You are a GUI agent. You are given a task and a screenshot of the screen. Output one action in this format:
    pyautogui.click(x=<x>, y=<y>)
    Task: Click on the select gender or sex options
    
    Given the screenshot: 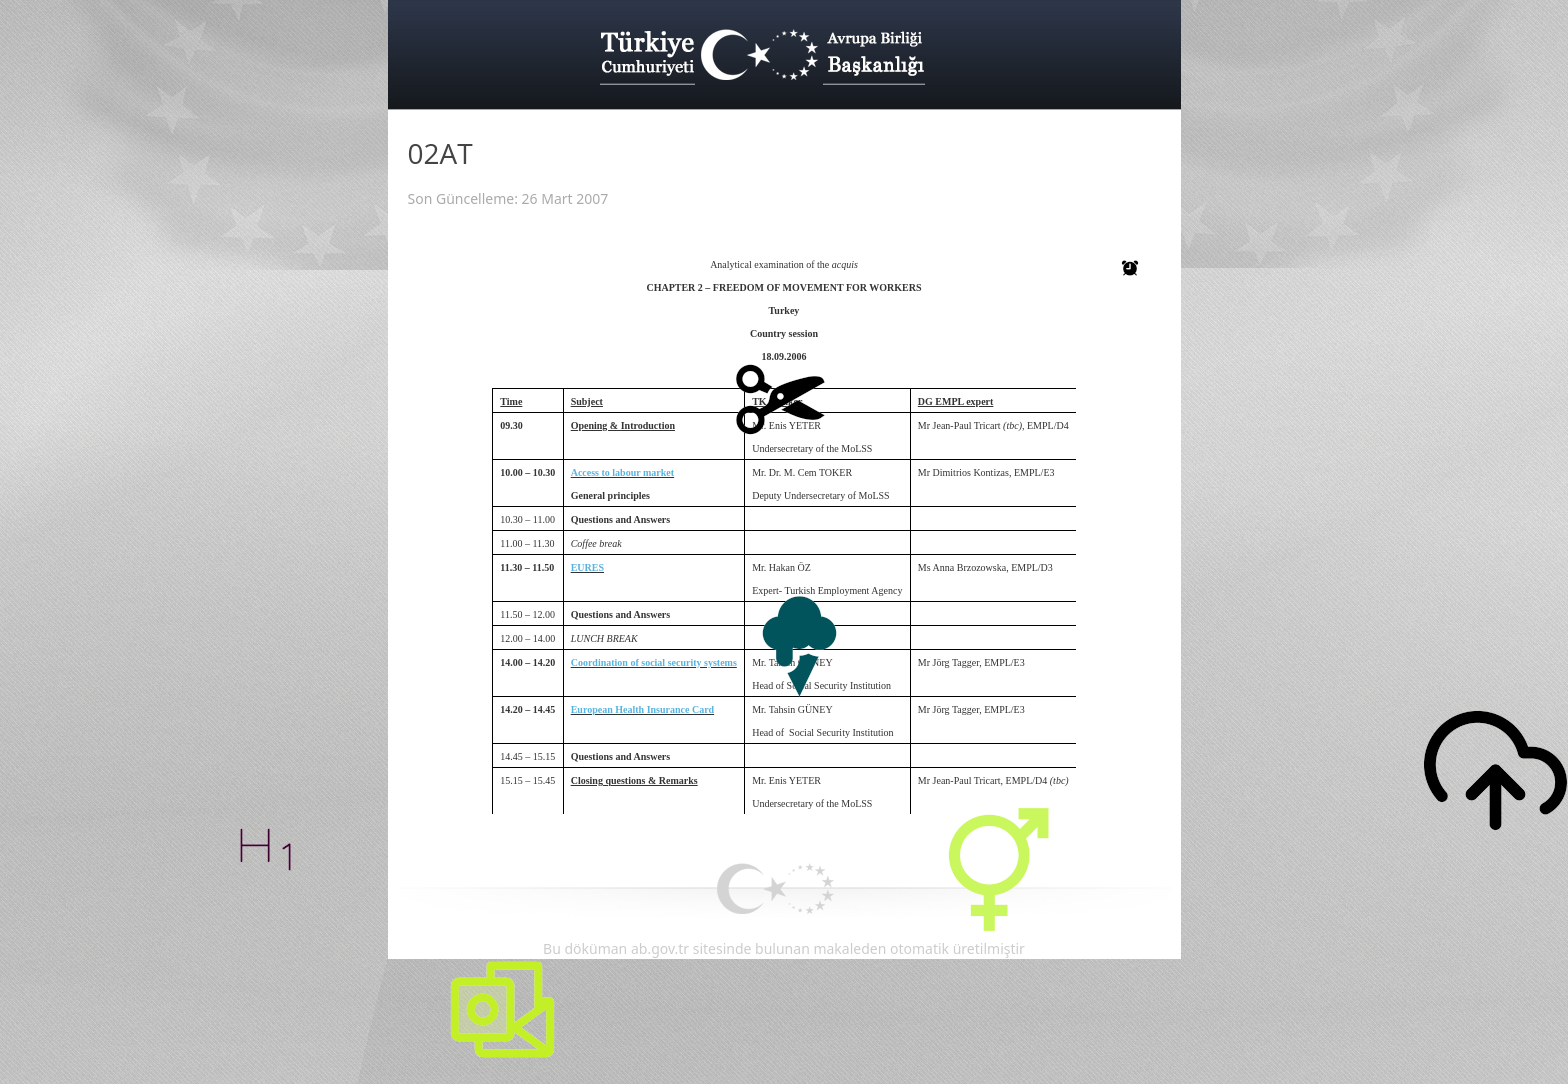 What is the action you would take?
    pyautogui.click(x=999, y=869)
    